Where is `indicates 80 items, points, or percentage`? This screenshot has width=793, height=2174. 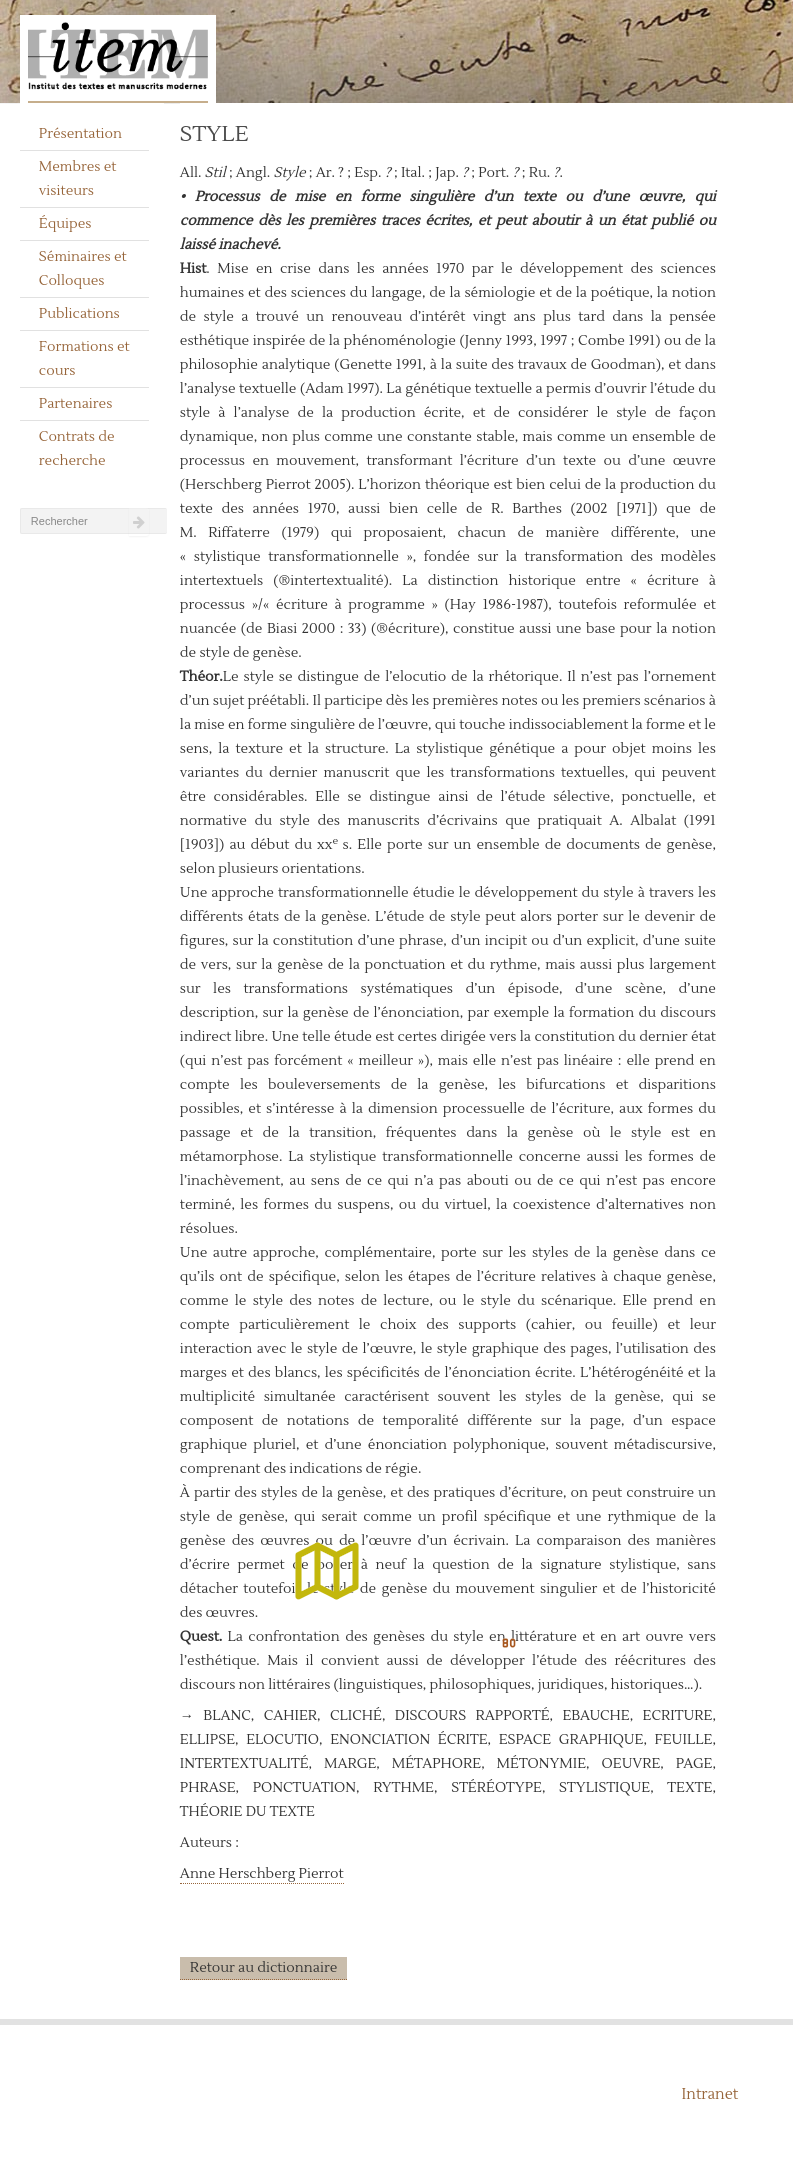 indicates 80 items, points, or percentage is located at coordinates (509, 1643).